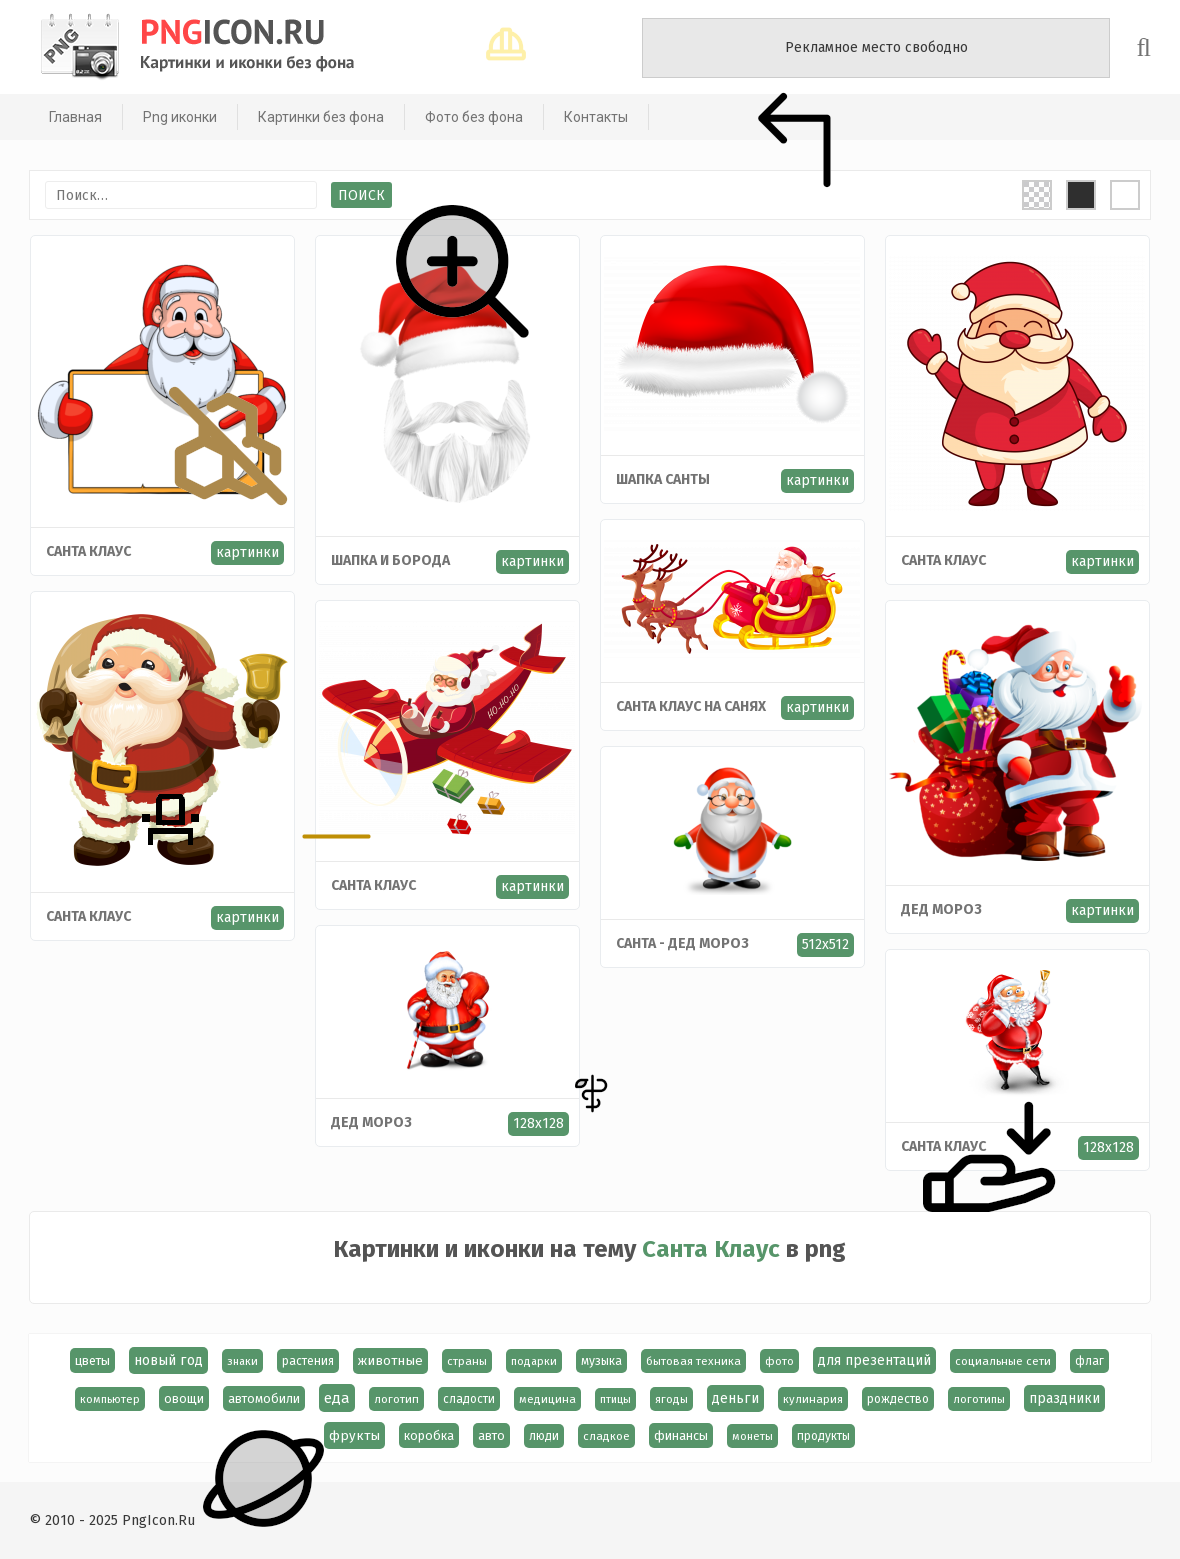  Describe the element at coordinates (263, 1478) in the screenshot. I see `explore global or worldwide content` at that location.